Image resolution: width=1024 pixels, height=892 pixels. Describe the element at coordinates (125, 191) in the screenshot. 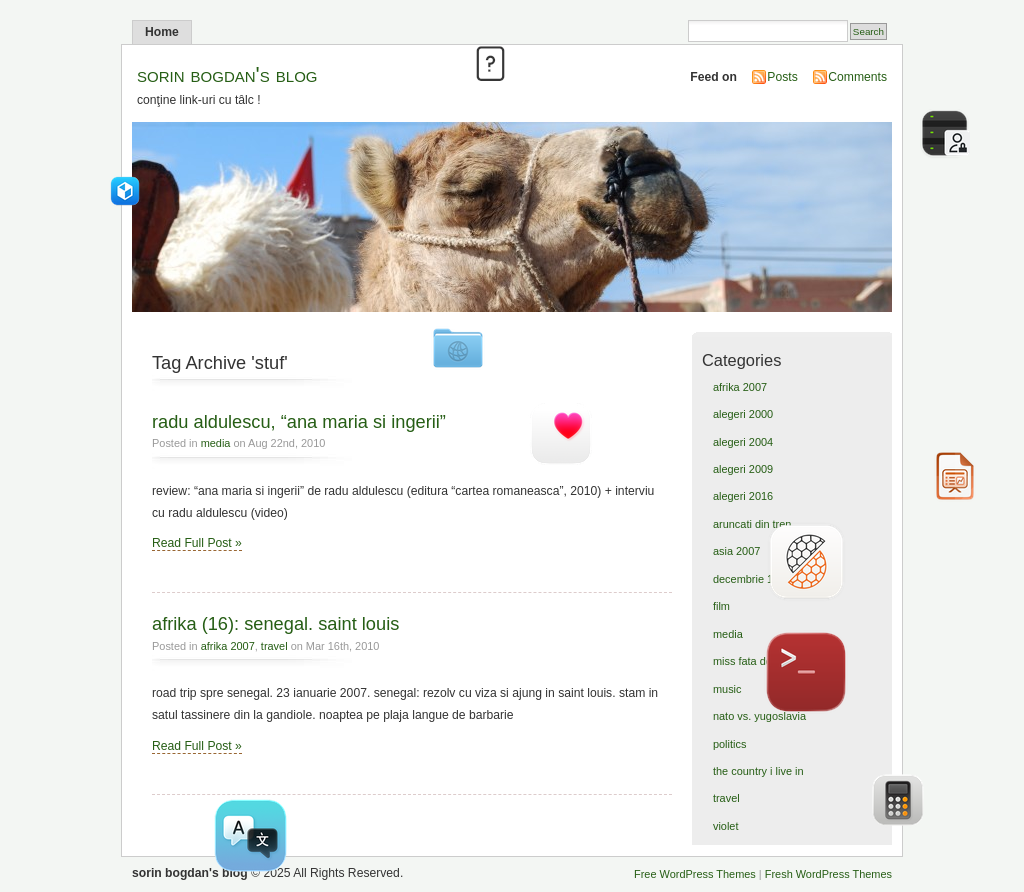

I see `open the flatpak software center` at that location.